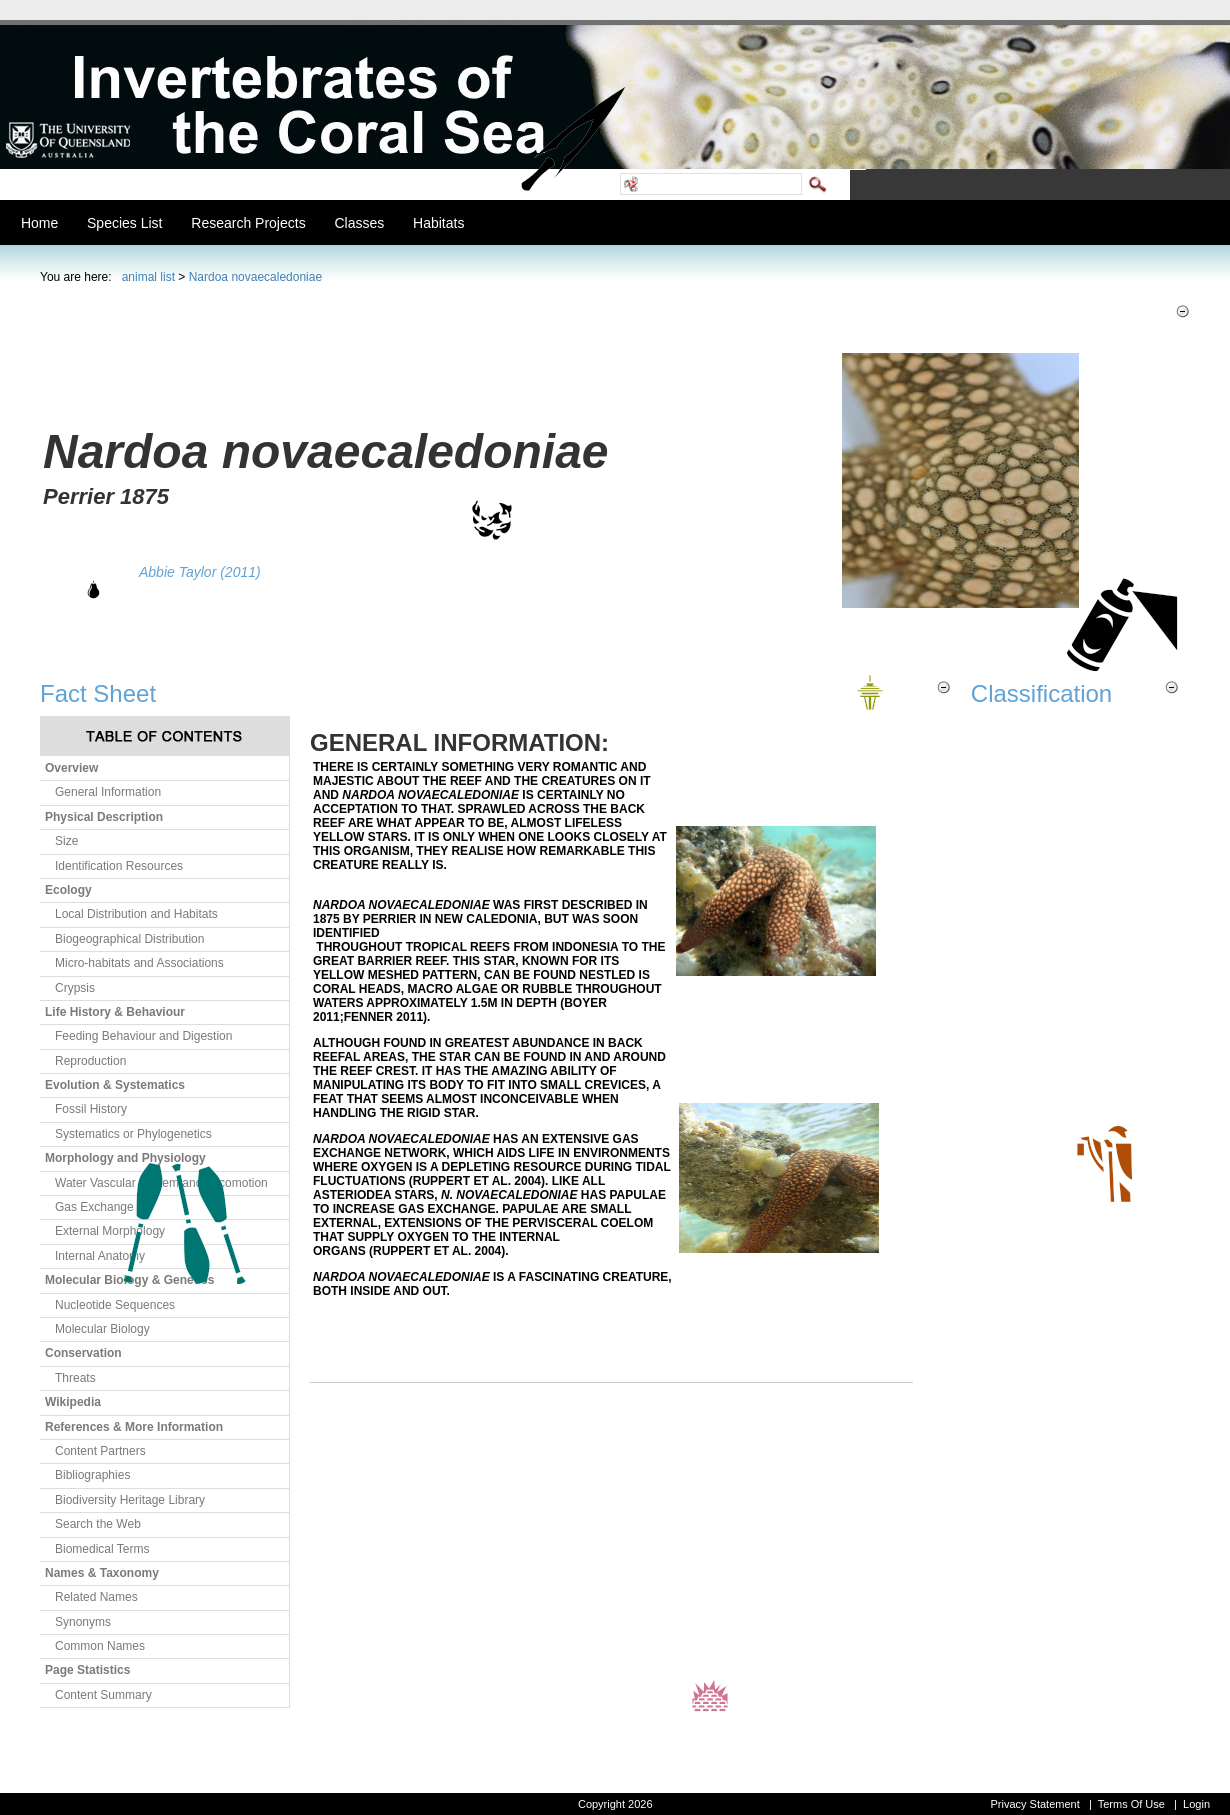  What do you see at coordinates (870, 692) in the screenshot?
I see `view Seattle location or destination` at bounding box center [870, 692].